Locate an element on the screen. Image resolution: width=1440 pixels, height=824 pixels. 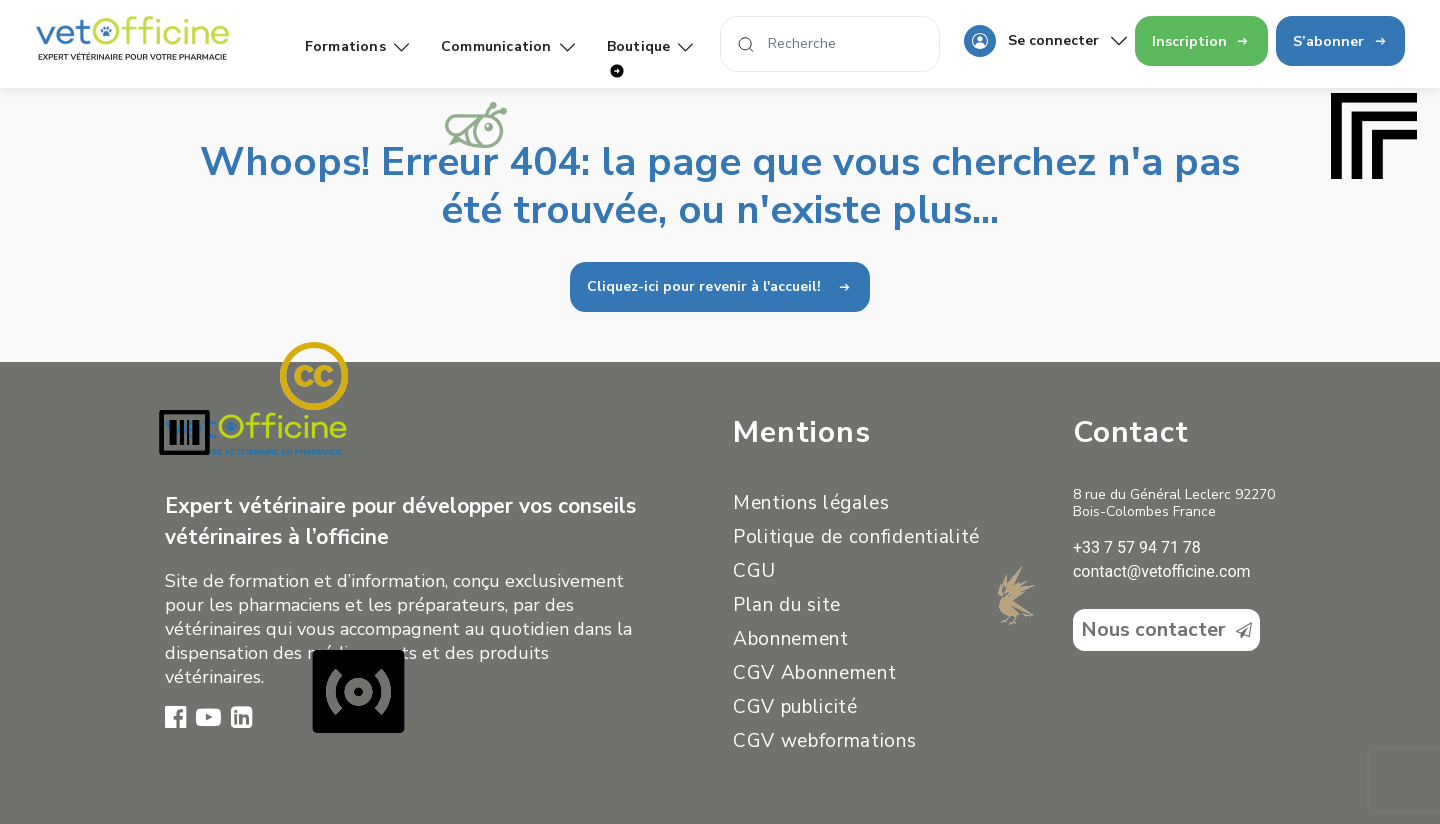
replicate logo - access AI model hosting platform is located at coordinates (1374, 136).